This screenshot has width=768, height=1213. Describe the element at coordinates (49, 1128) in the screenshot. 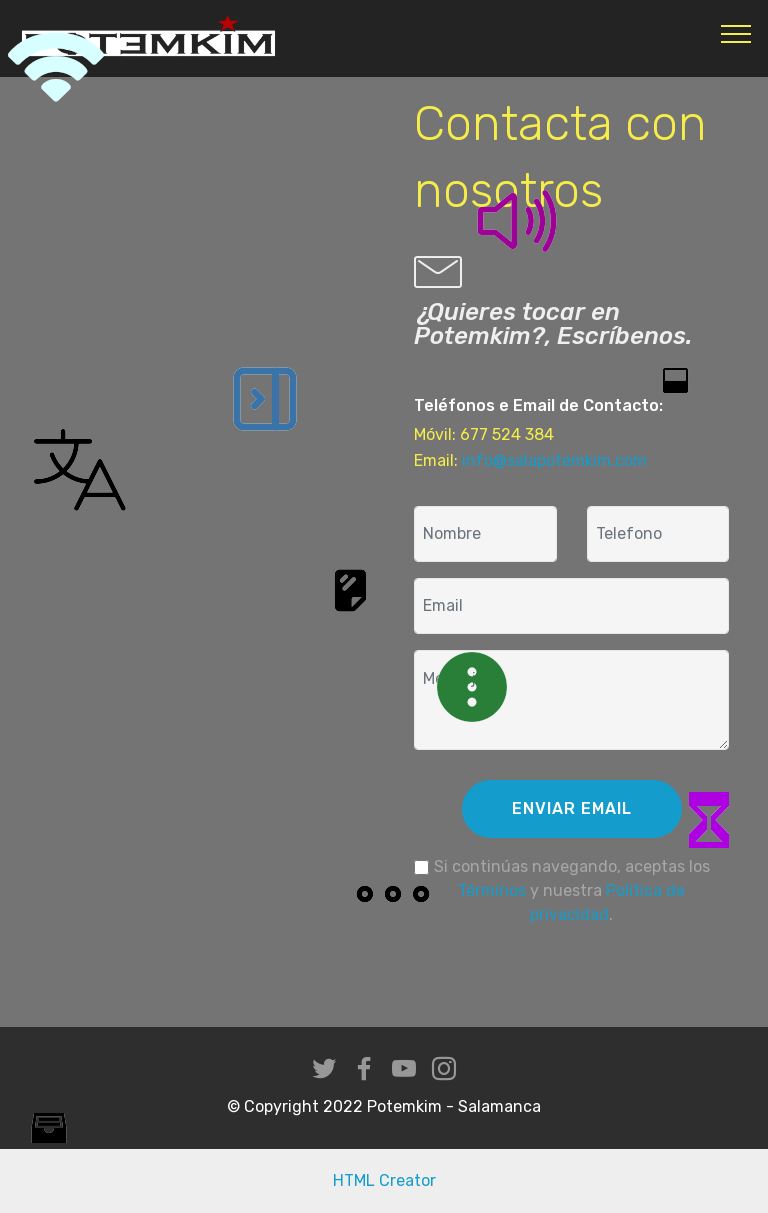

I see `view inbox or incoming files` at that location.